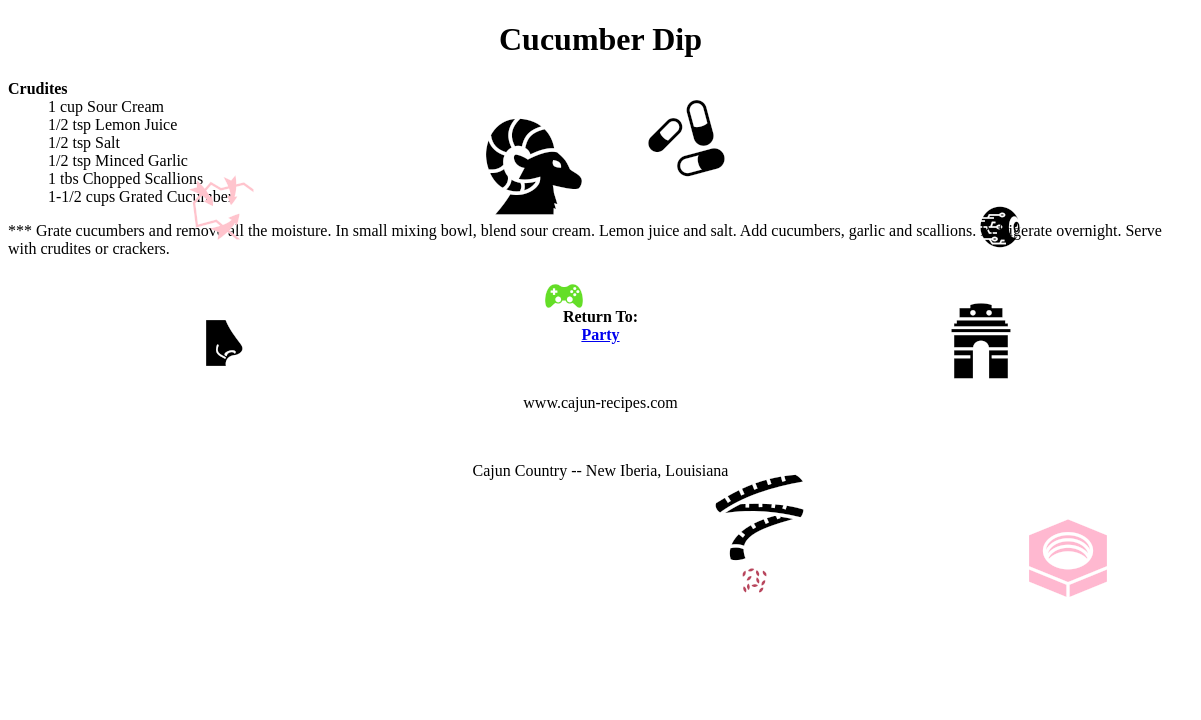 This screenshot has height=720, width=1201. Describe the element at coordinates (229, 343) in the screenshot. I see `access scent or fragrance settings` at that location.